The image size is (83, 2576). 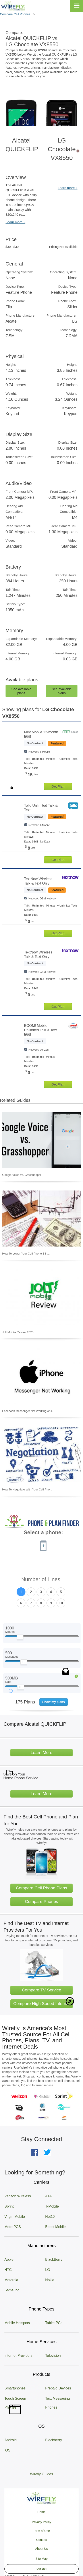 What do you see at coordinates (66, 1671) in the screenshot?
I see `view your inbox` at bounding box center [66, 1671].